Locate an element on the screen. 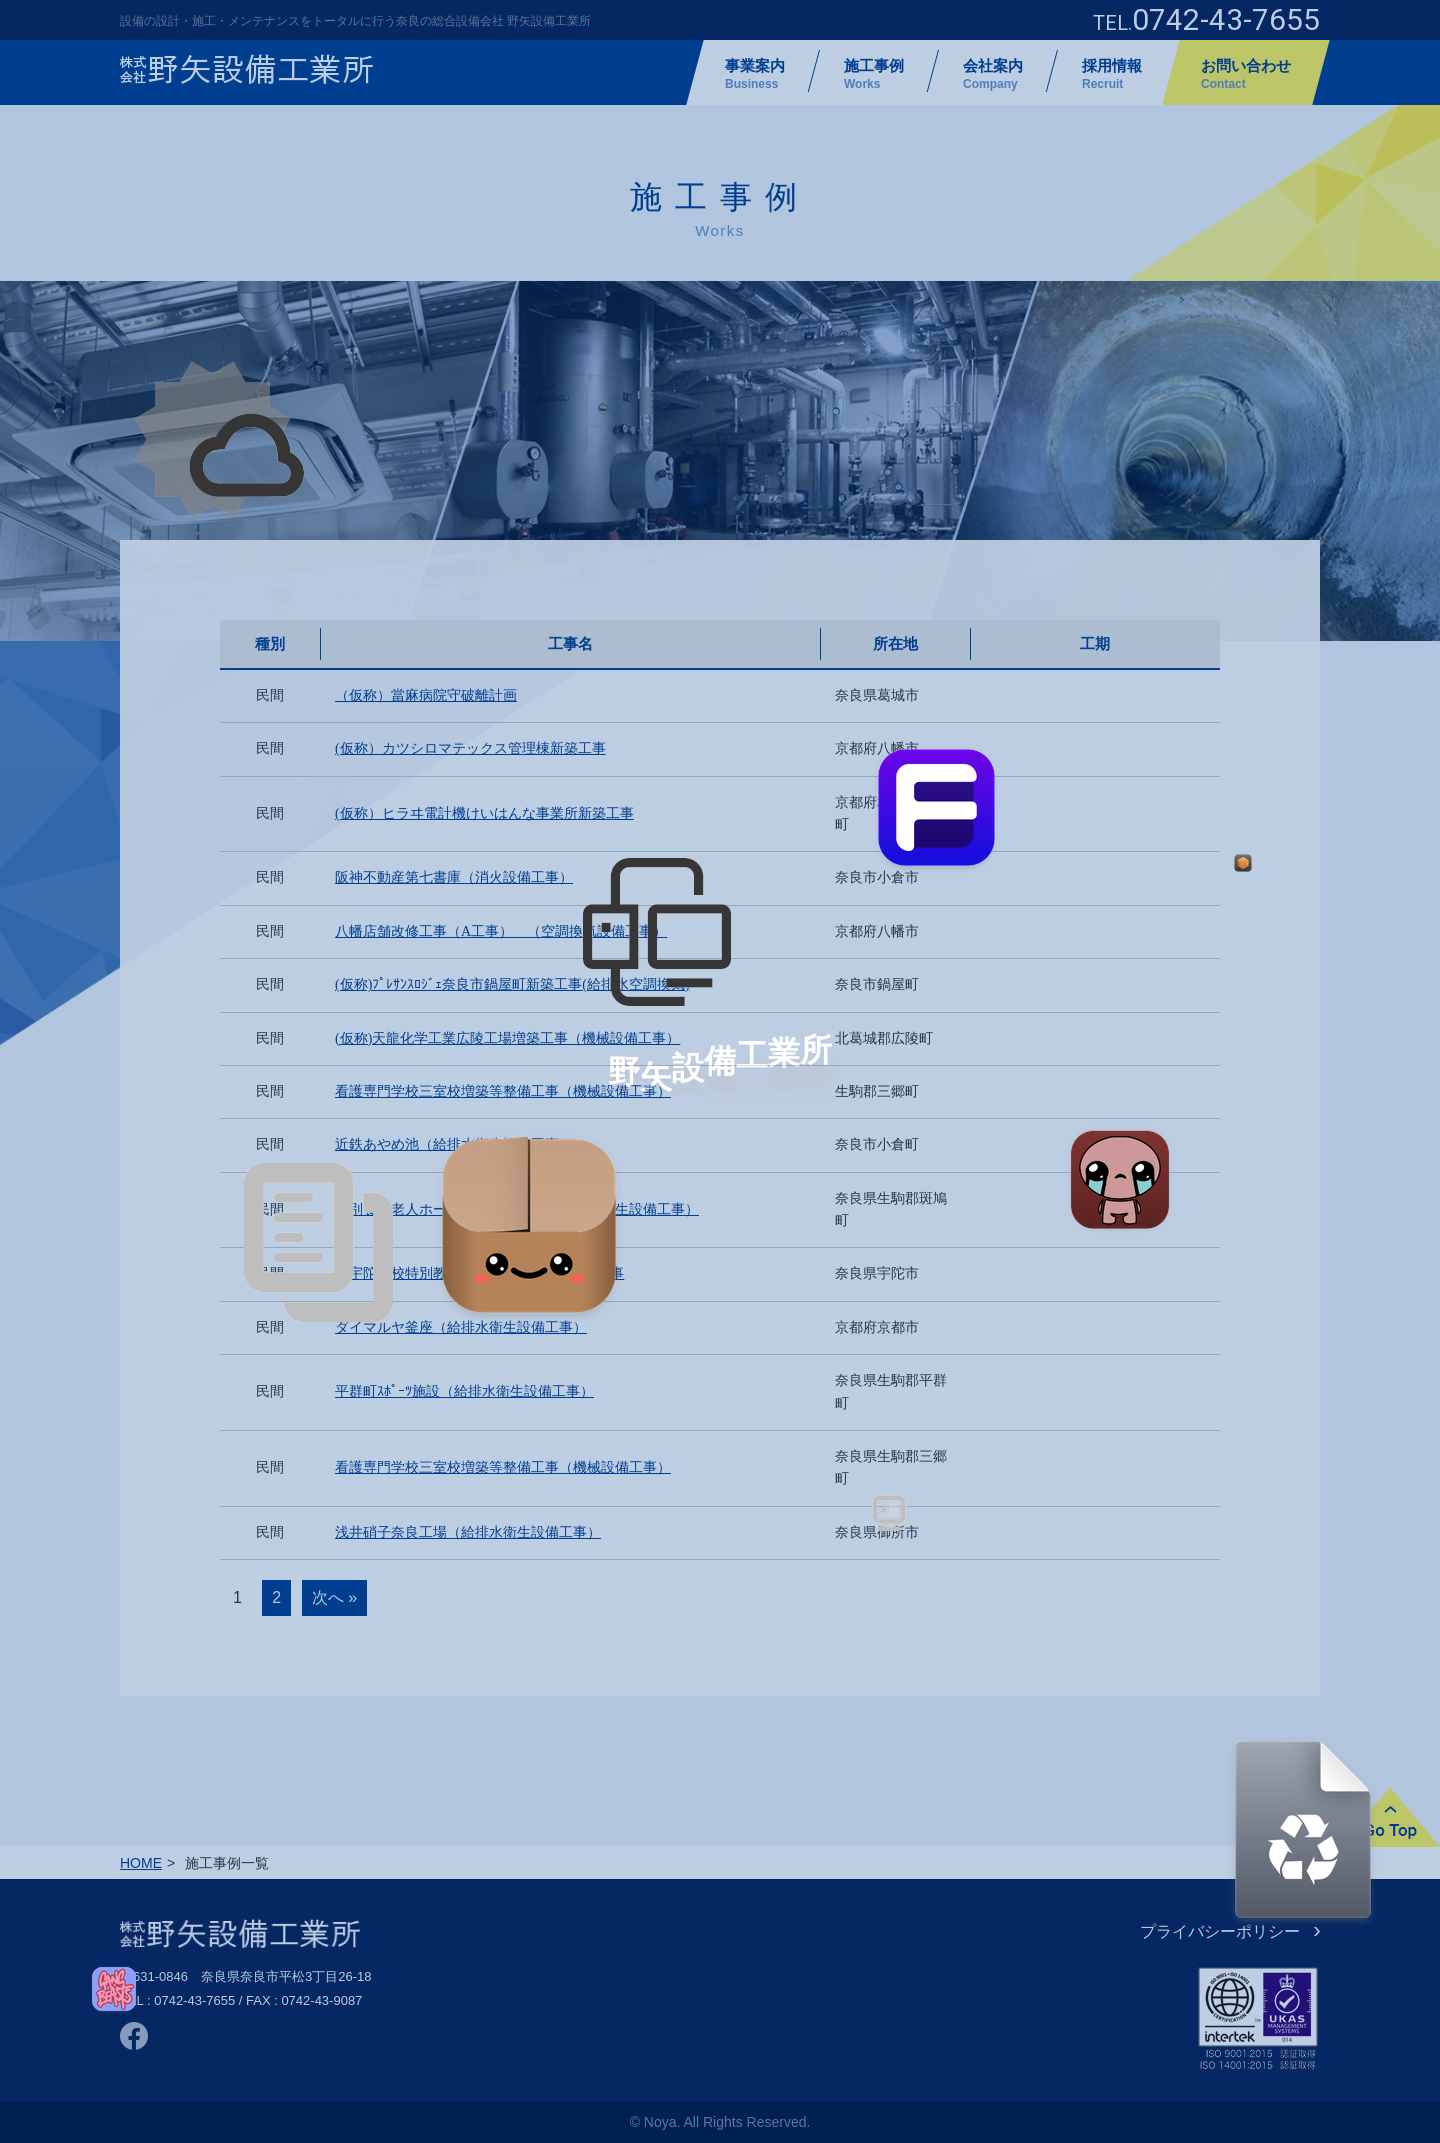 This screenshot has height=2143, width=1440. view documents or files is located at coordinates (323, 1242).